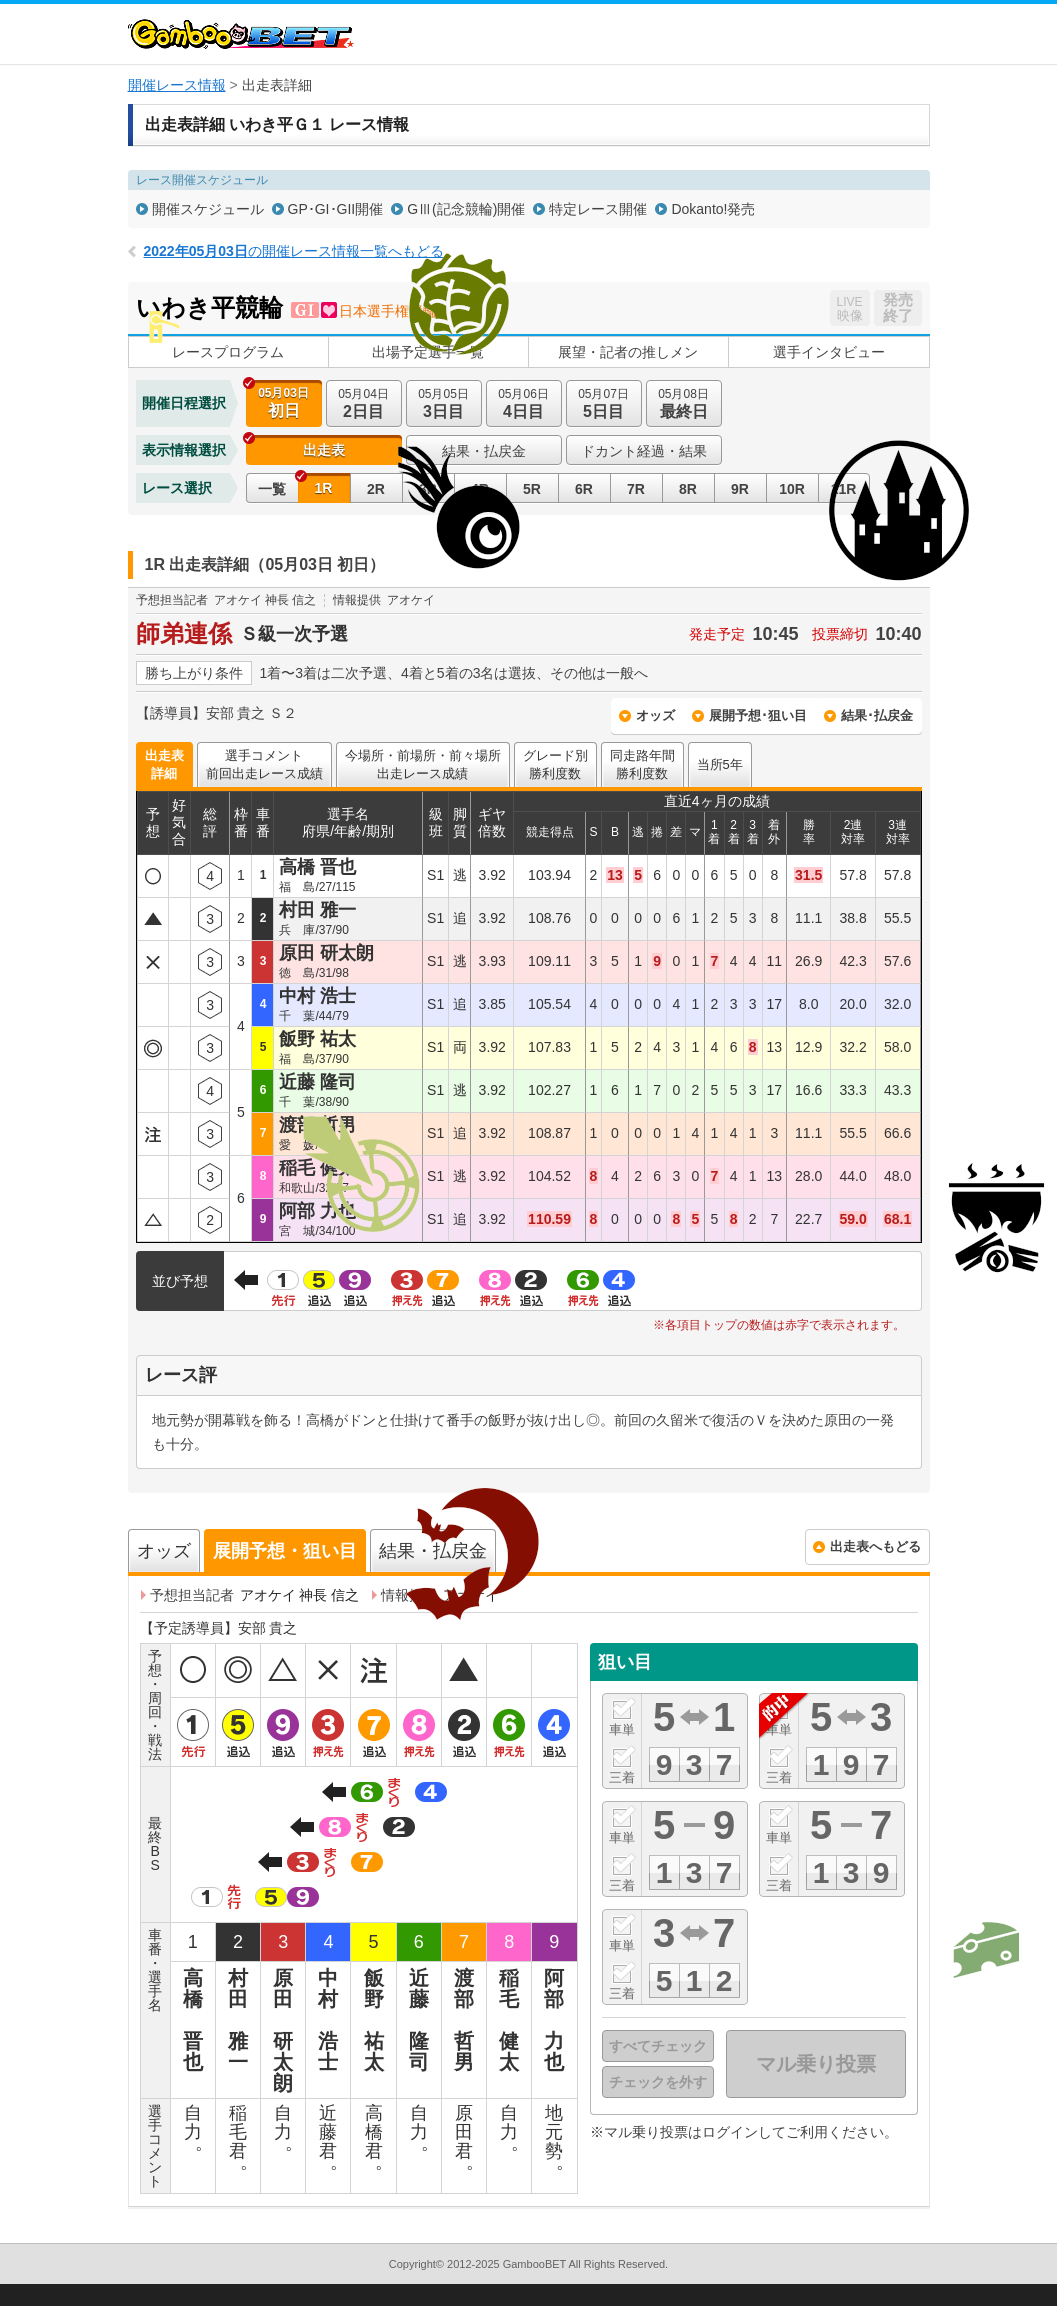 The width and height of the screenshot is (1057, 2306). I want to click on indicates a status effect like curse or blindness in a game, so click(457, 507).